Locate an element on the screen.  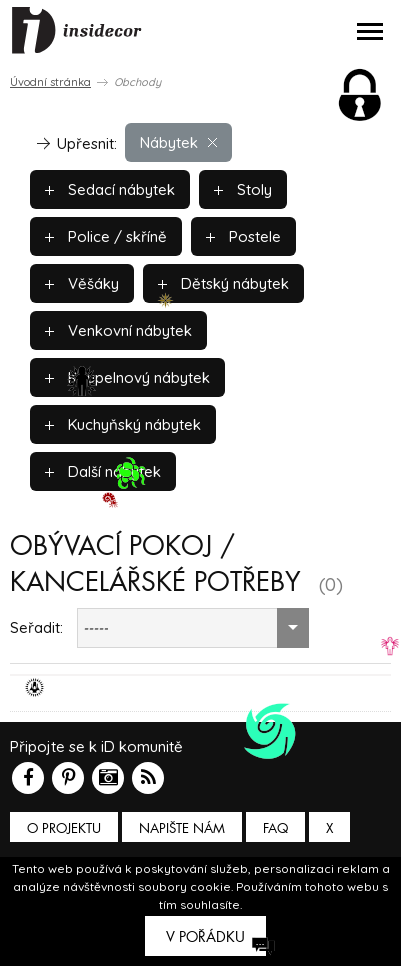
fossil or paleontology category indicator is located at coordinates (110, 500).